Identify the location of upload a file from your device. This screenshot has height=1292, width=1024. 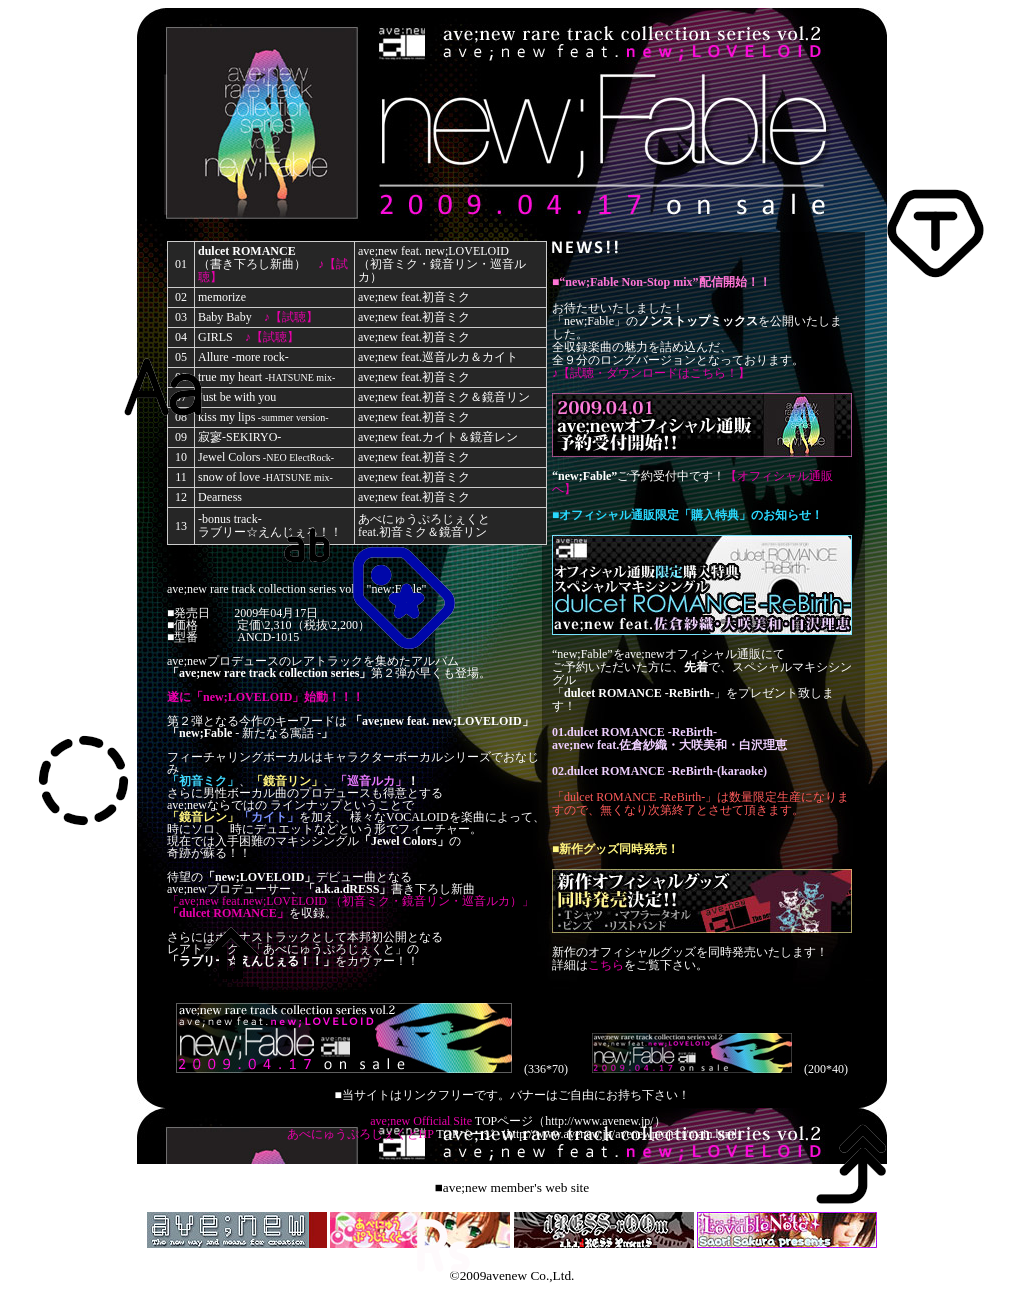
(231, 963).